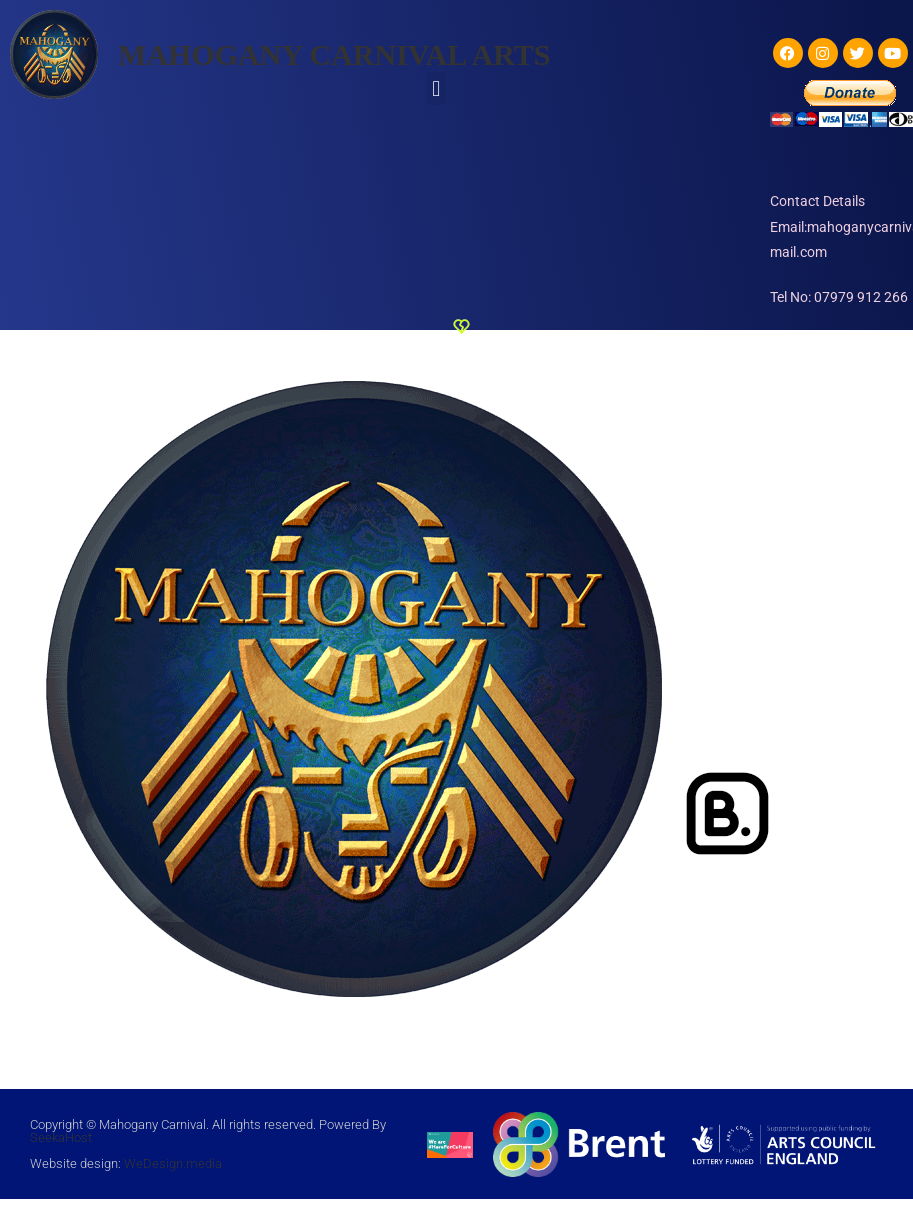 Image resolution: width=913 pixels, height=1229 pixels. I want to click on remove from favorites, so click(461, 326).